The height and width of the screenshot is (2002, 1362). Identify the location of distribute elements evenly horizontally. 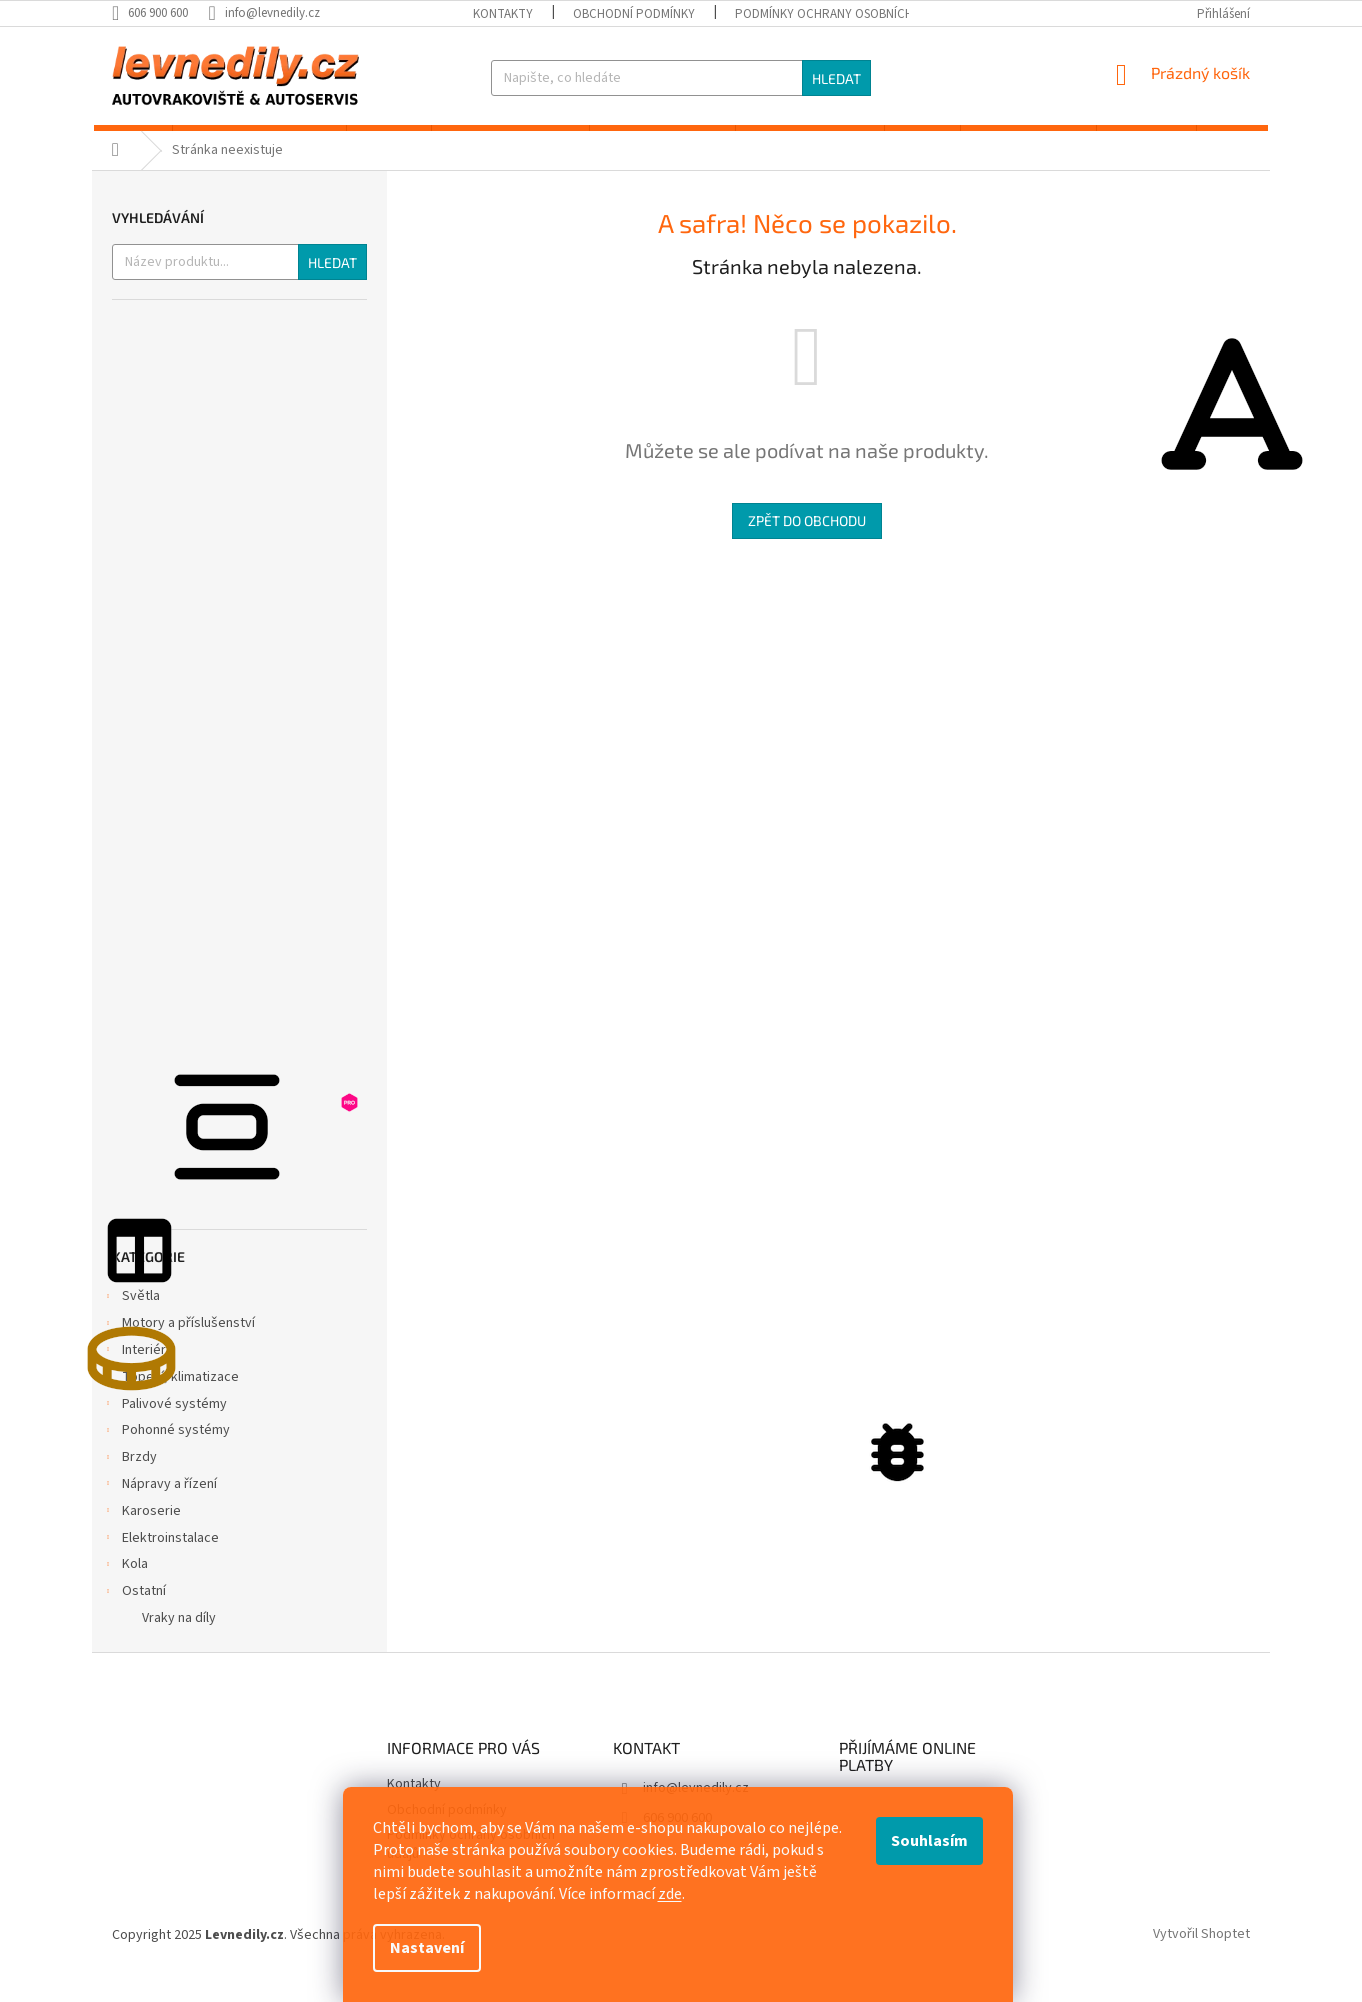
(227, 1127).